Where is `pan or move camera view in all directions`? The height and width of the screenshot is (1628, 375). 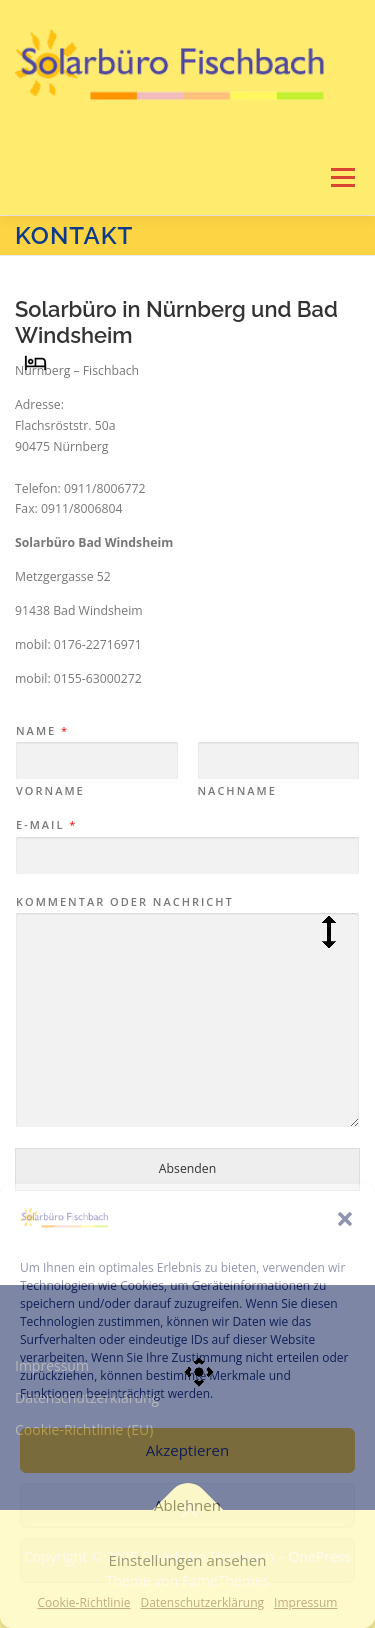
pan or move camera view in all directions is located at coordinates (199, 1372).